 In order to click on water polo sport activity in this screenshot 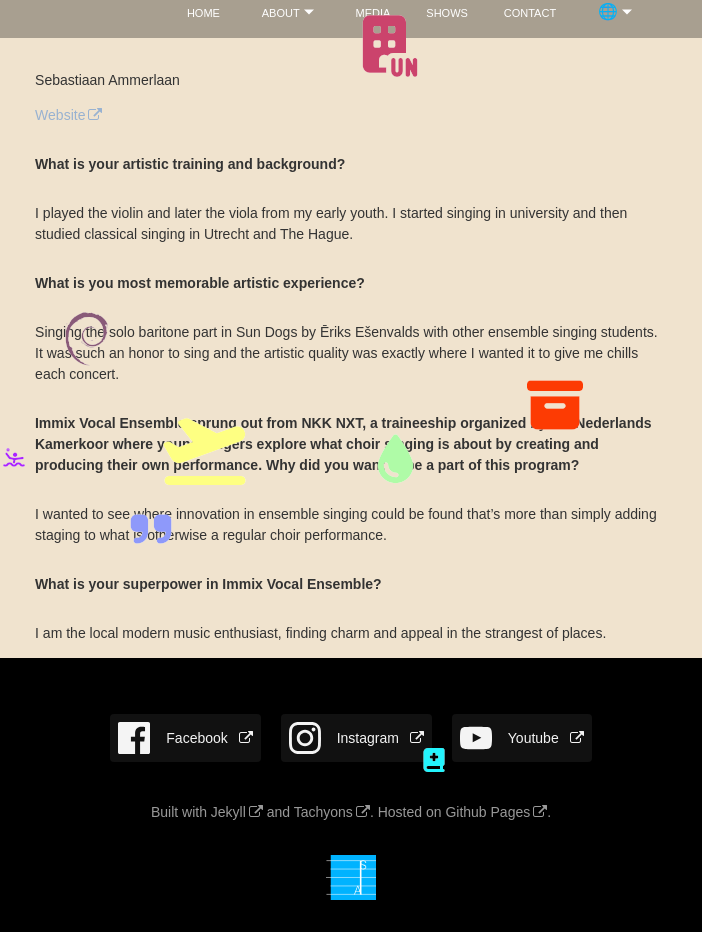, I will do `click(14, 458)`.